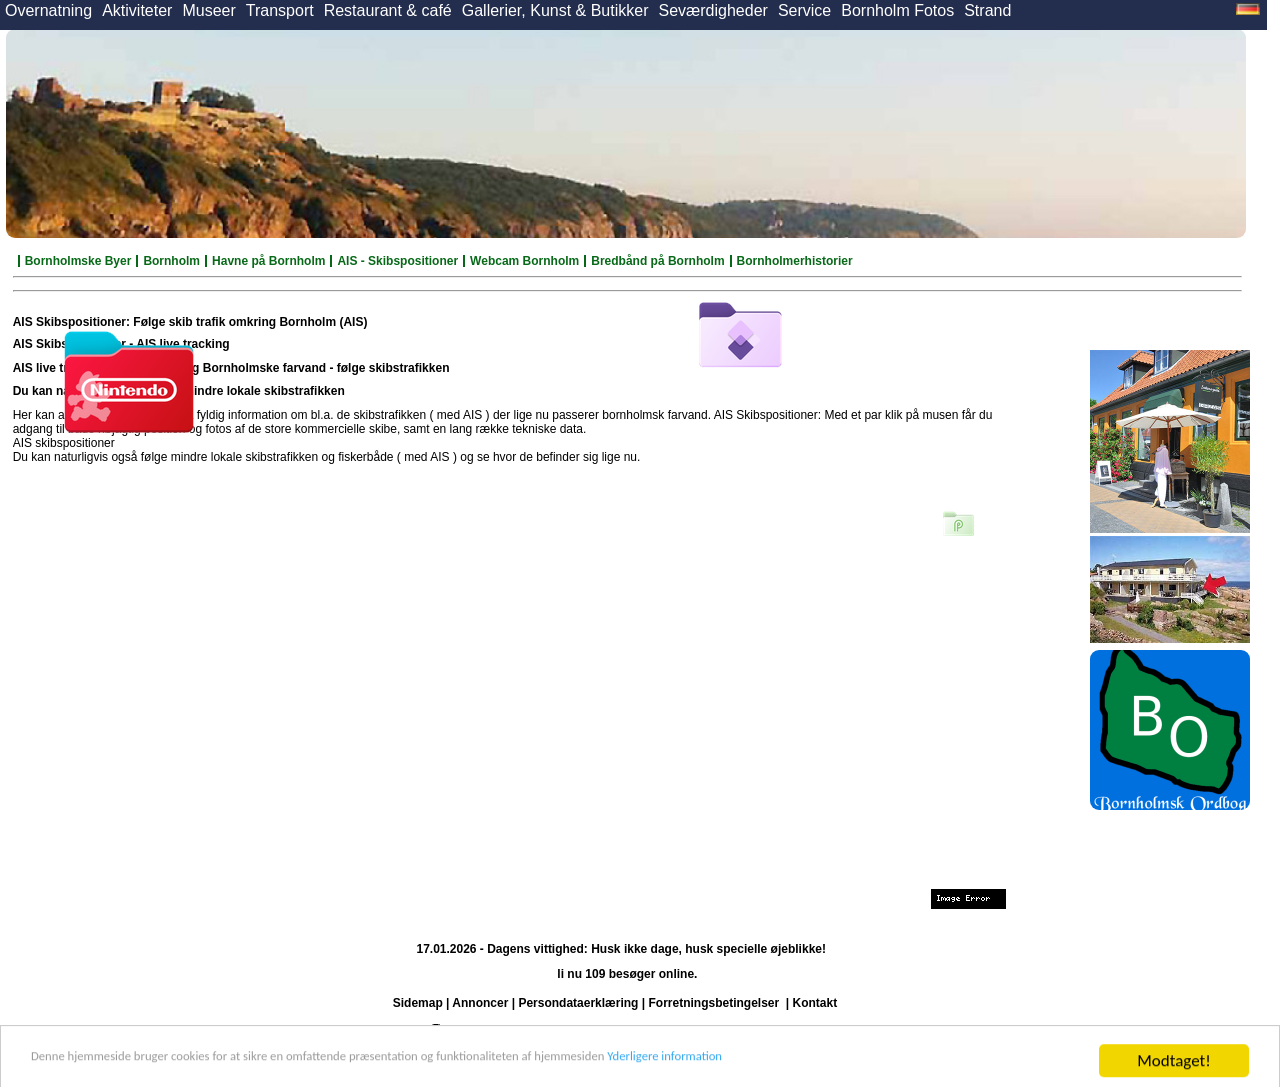 The width and height of the screenshot is (1280, 1087). Describe the element at coordinates (740, 337) in the screenshot. I see `open microsoft finance documents folder` at that location.